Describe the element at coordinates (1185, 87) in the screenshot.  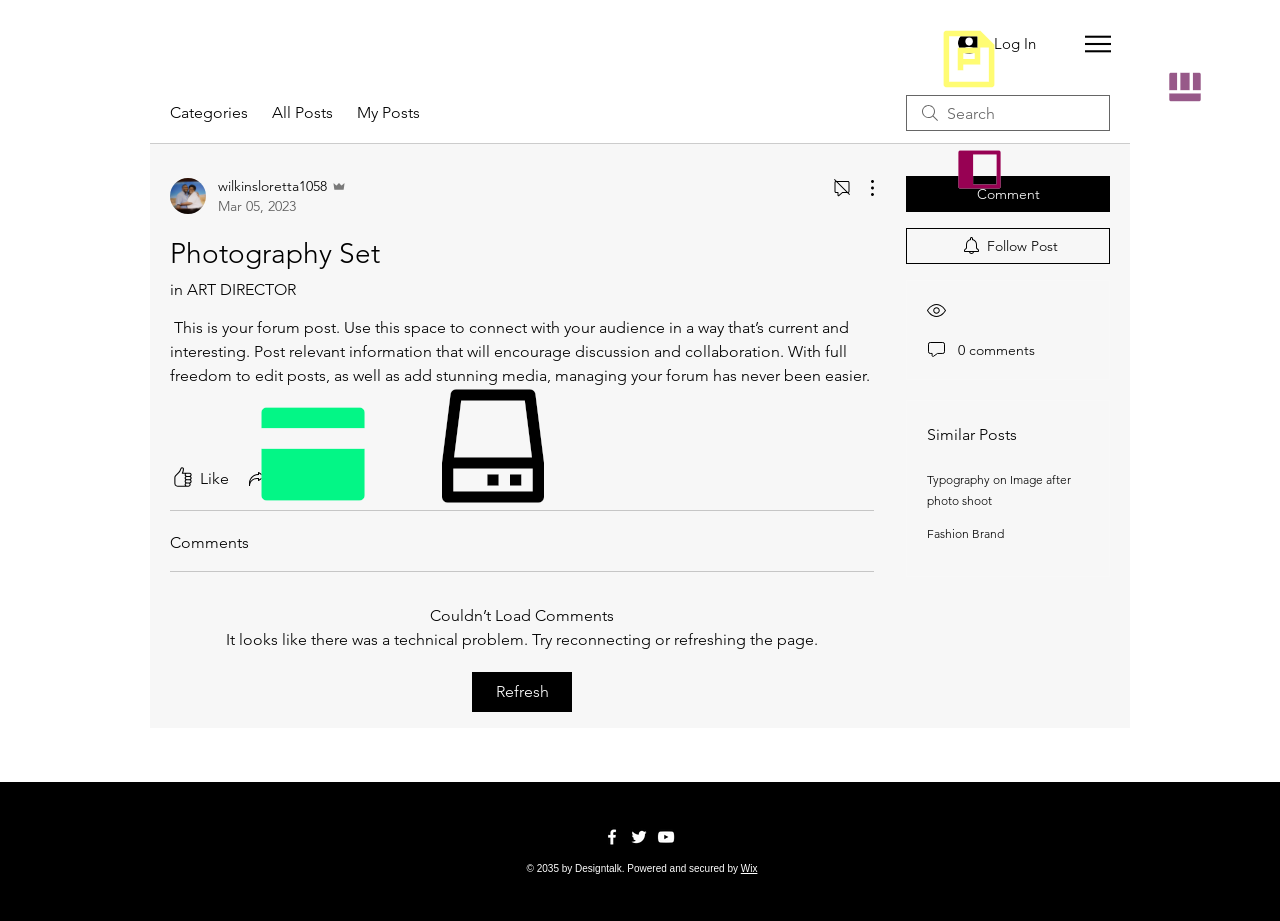
I see `switch to table or grid view` at that location.